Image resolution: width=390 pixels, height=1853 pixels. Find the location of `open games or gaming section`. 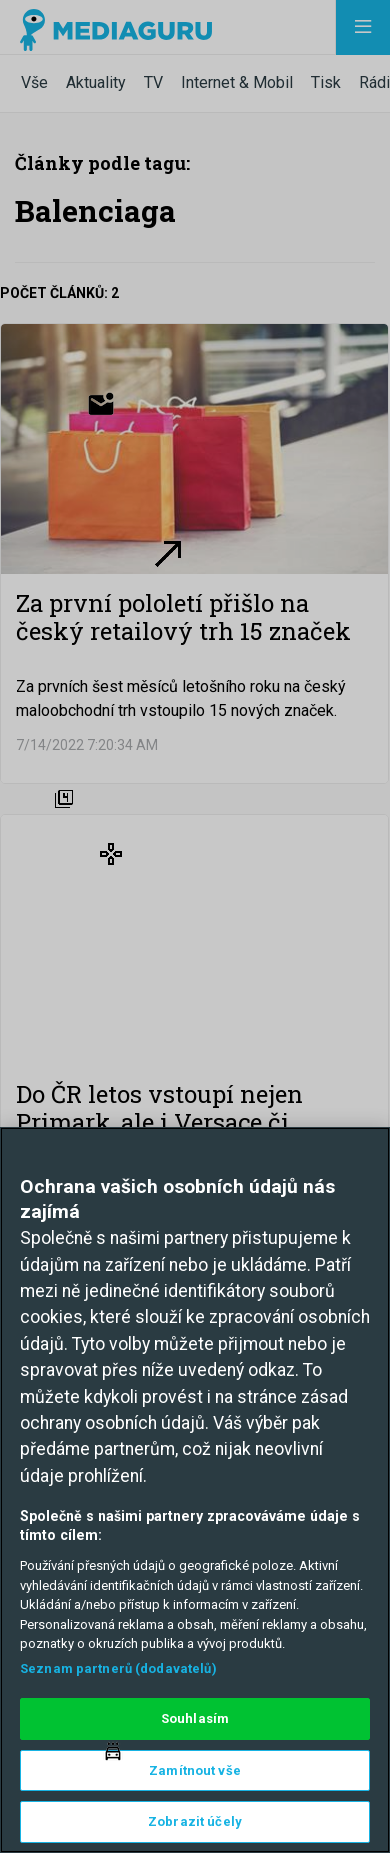

open games or gaming section is located at coordinates (111, 854).